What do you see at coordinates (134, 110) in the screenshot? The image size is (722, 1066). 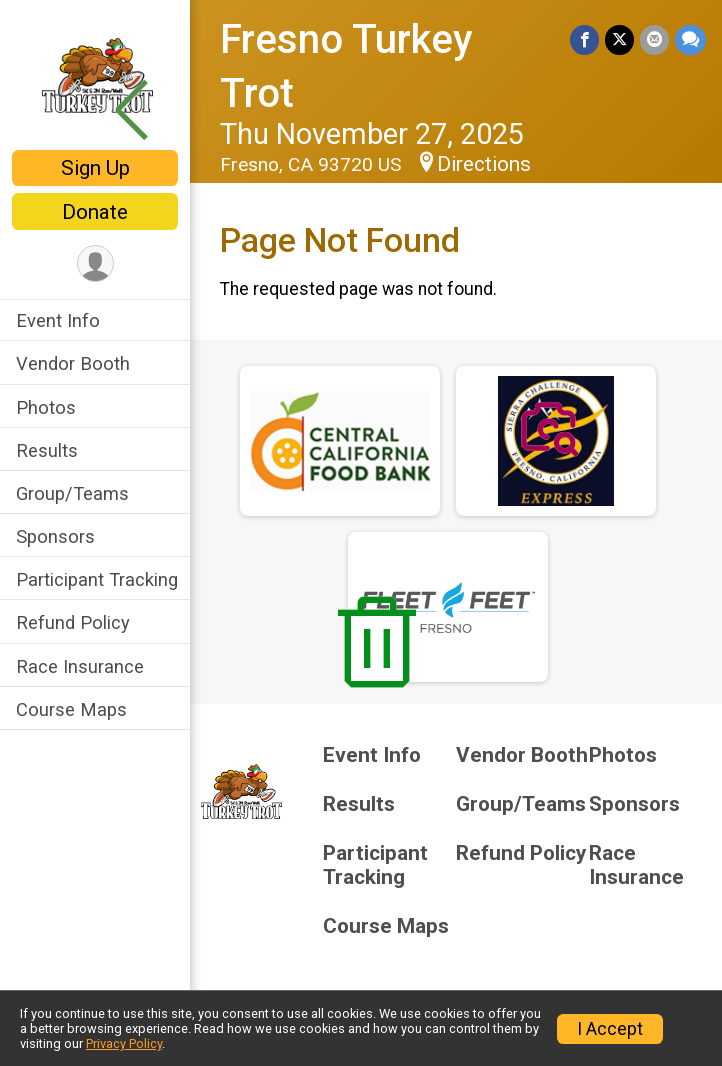 I see `navigate back to the previous screen` at bounding box center [134, 110].